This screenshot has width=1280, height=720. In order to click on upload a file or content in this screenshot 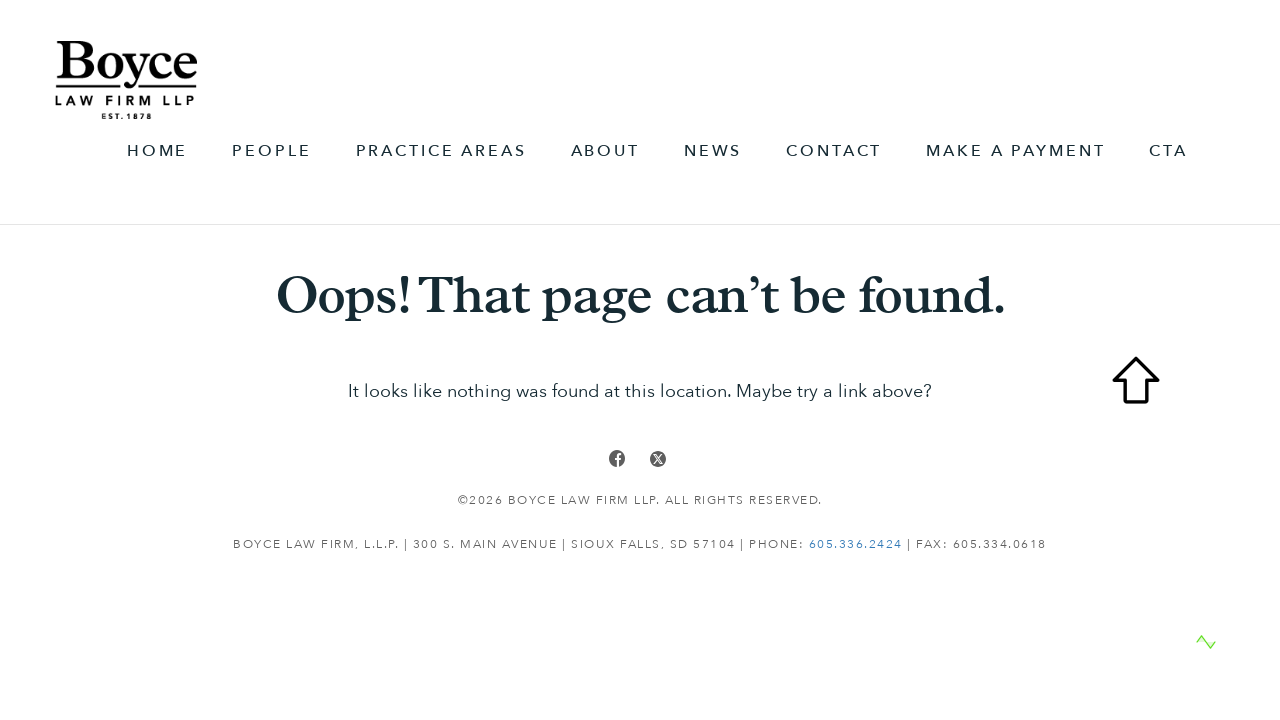, I will do `click(1136, 382)`.